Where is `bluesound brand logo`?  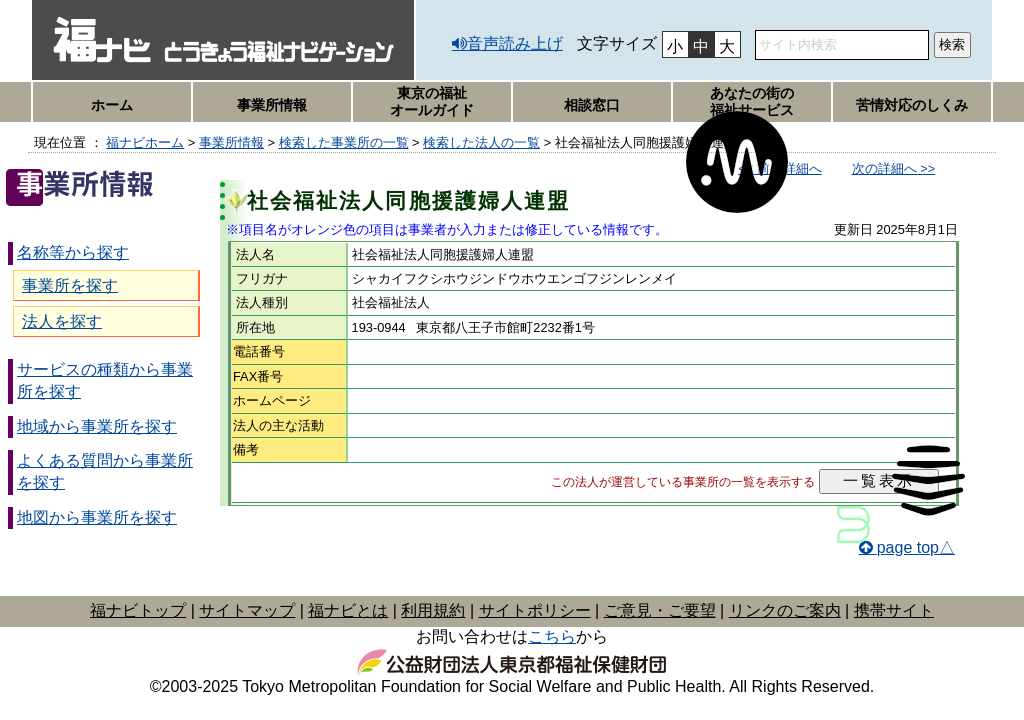
bluesound brand logo is located at coordinates (853, 524).